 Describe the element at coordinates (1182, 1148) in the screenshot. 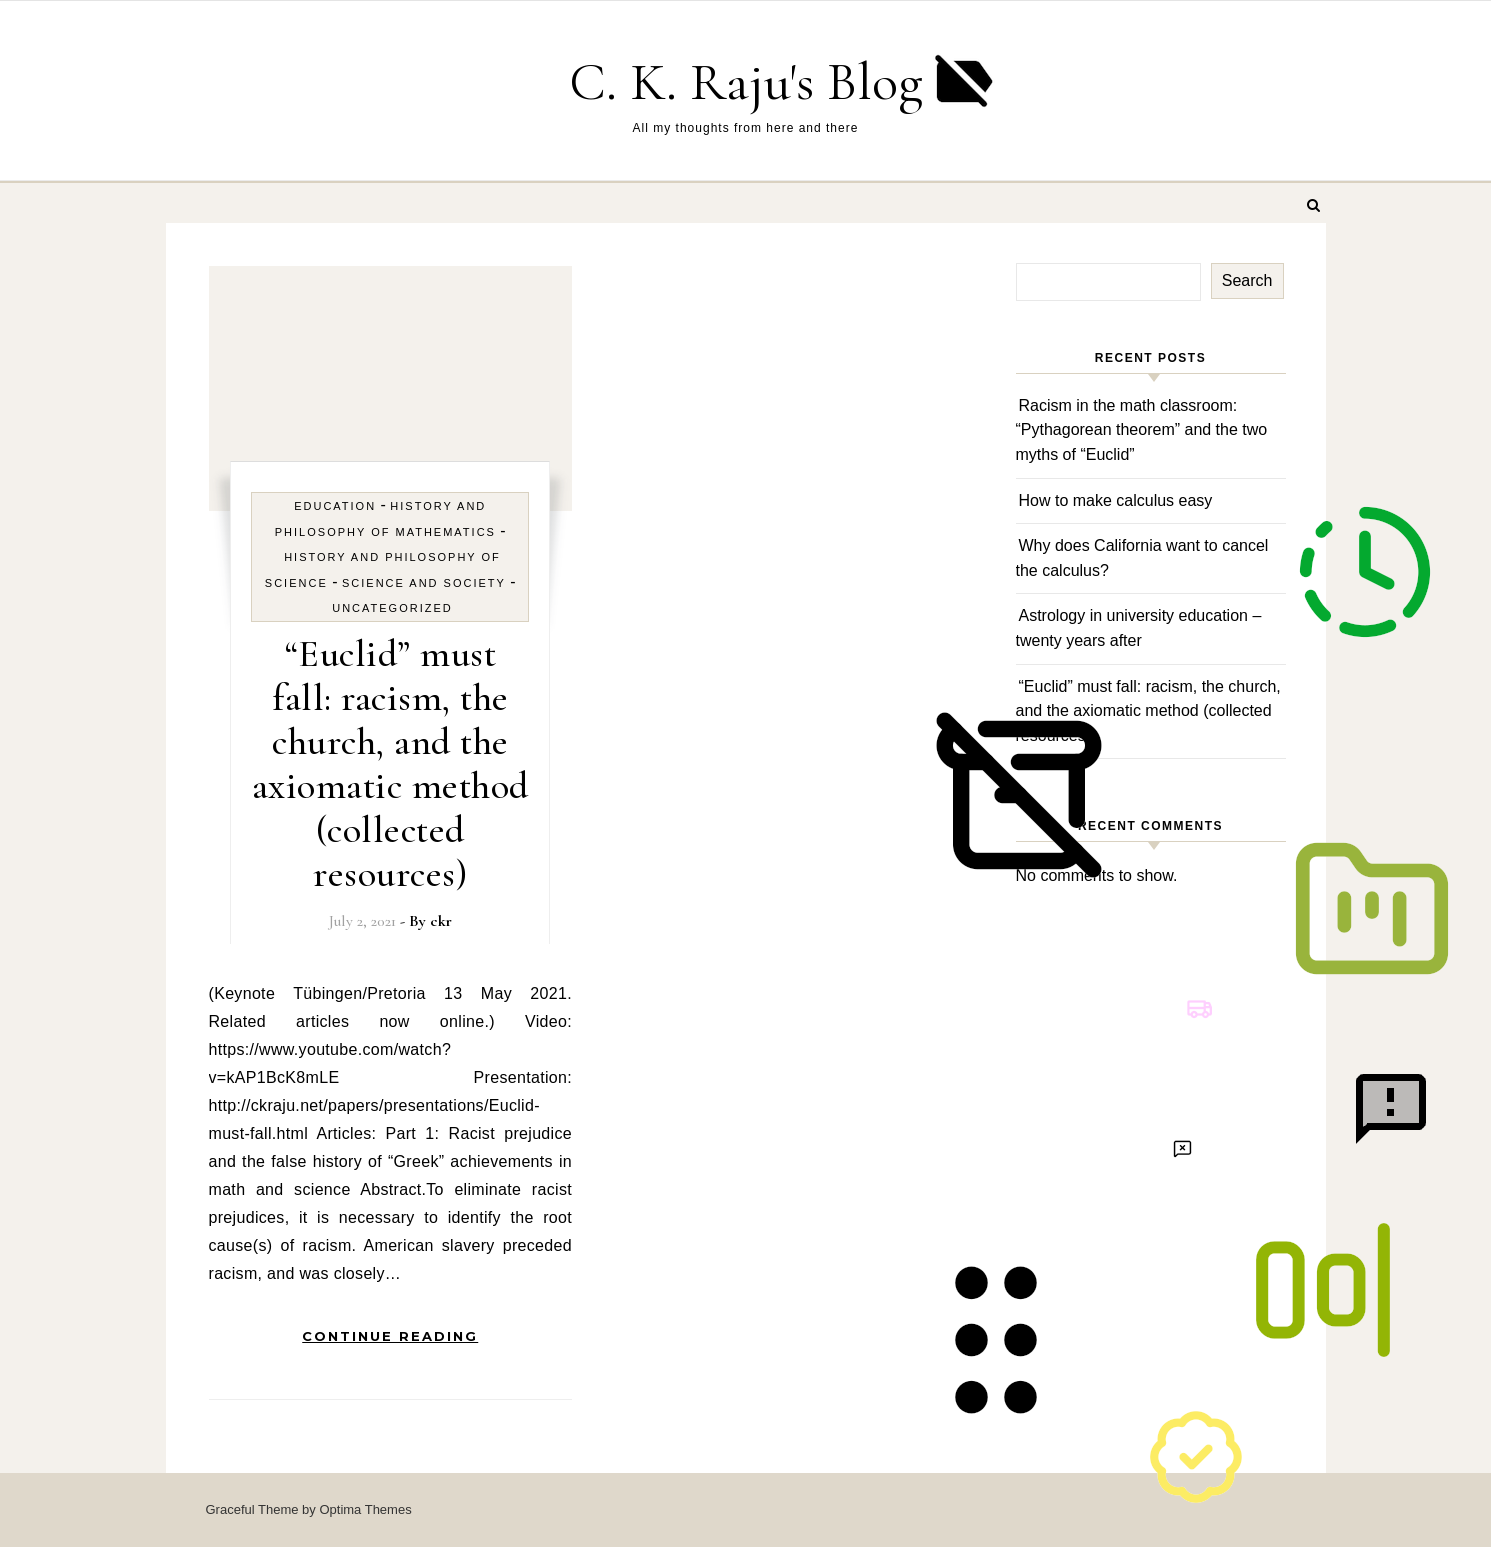

I see `delete a message or conversation` at that location.